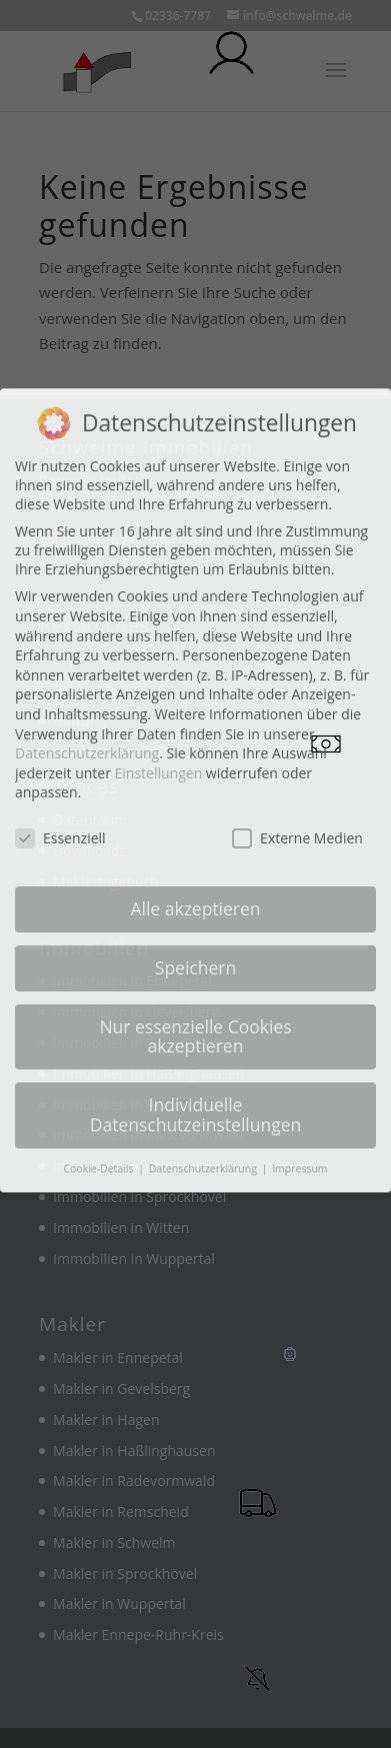 The width and height of the screenshot is (391, 1748). Describe the element at coordinates (326, 744) in the screenshot. I see `view your account balance` at that location.